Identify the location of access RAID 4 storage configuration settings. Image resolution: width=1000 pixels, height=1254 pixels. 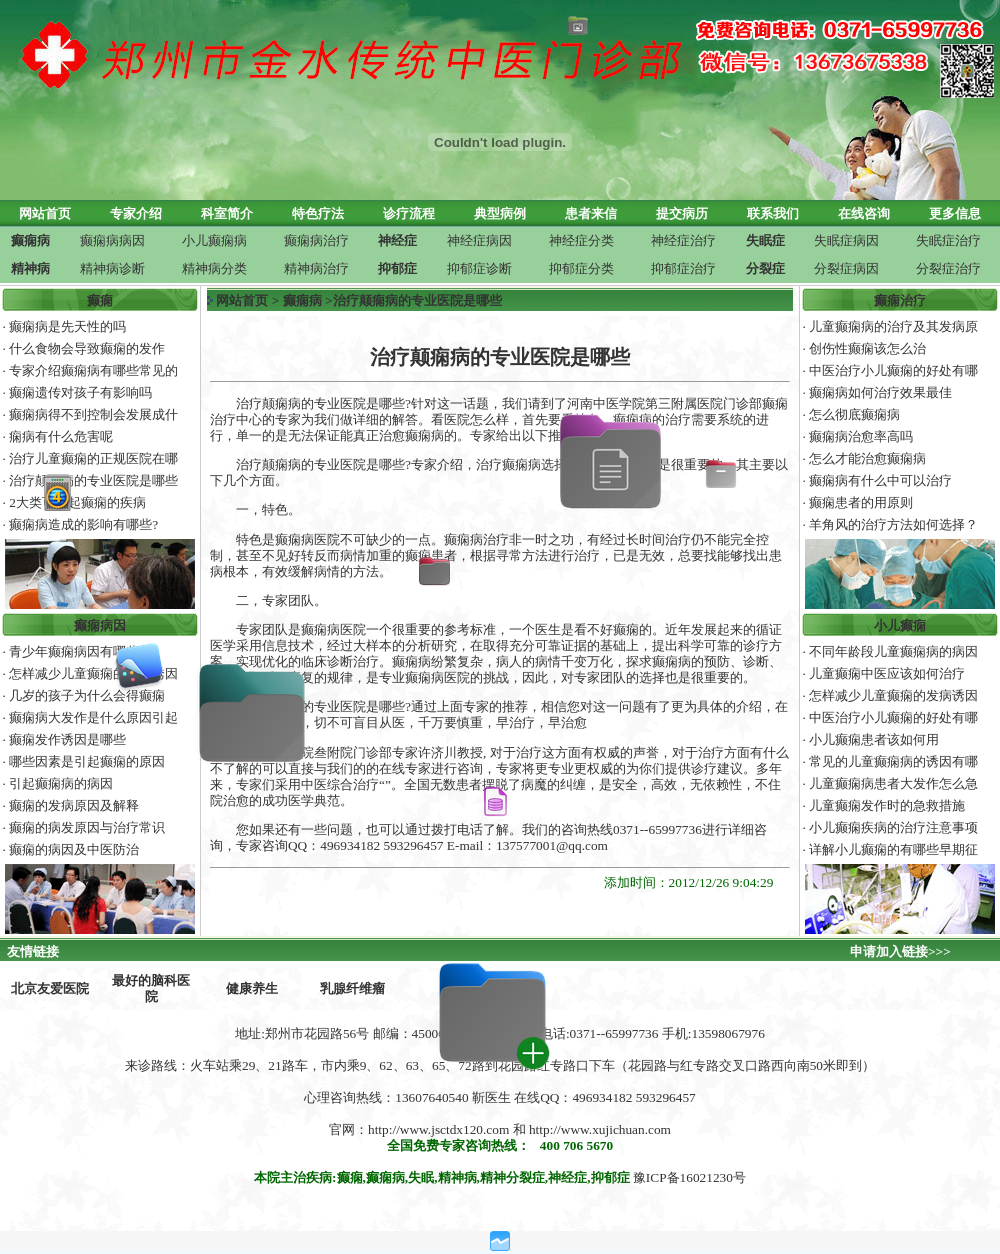
(57, 492).